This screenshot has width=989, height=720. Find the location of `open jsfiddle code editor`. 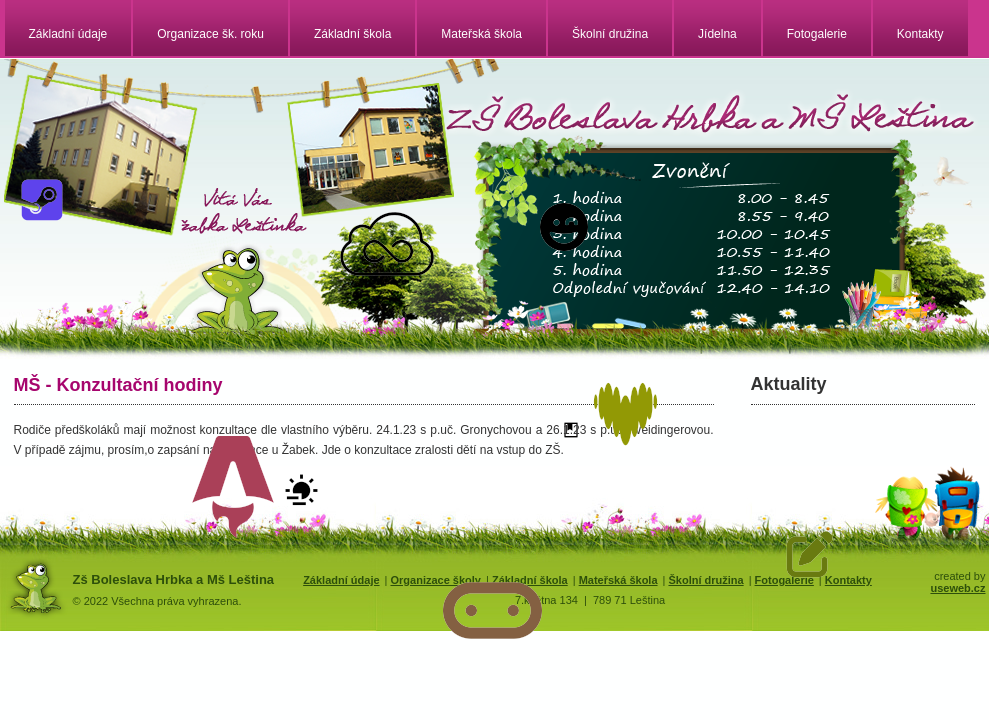

open jsfiddle code editor is located at coordinates (387, 244).